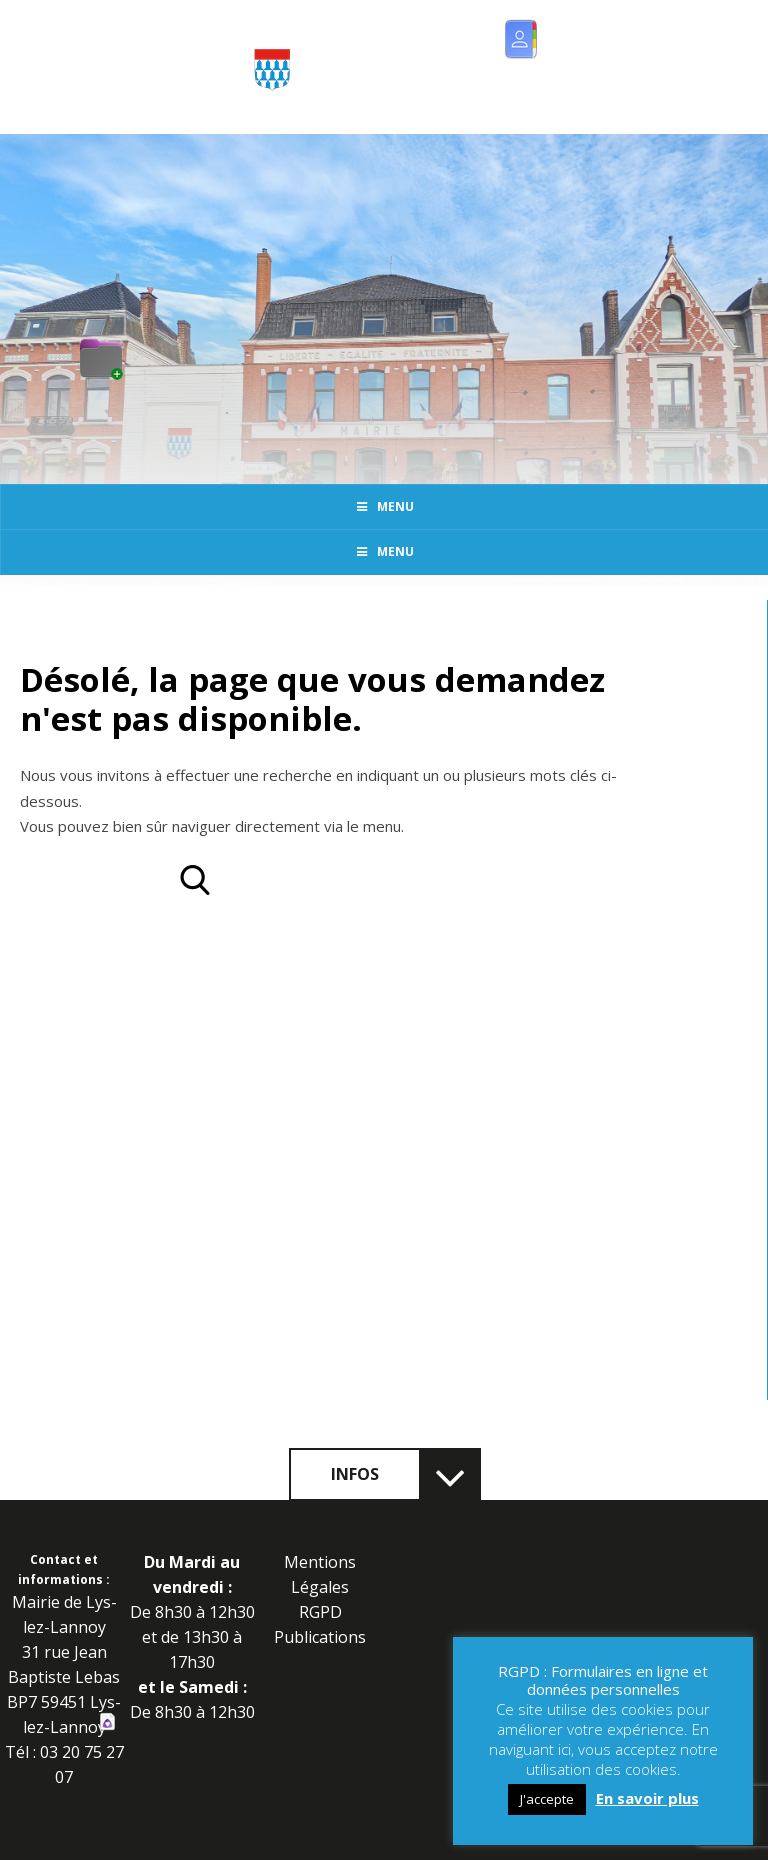  Describe the element at coordinates (107, 1721) in the screenshot. I see `a meson build system configuration file` at that location.